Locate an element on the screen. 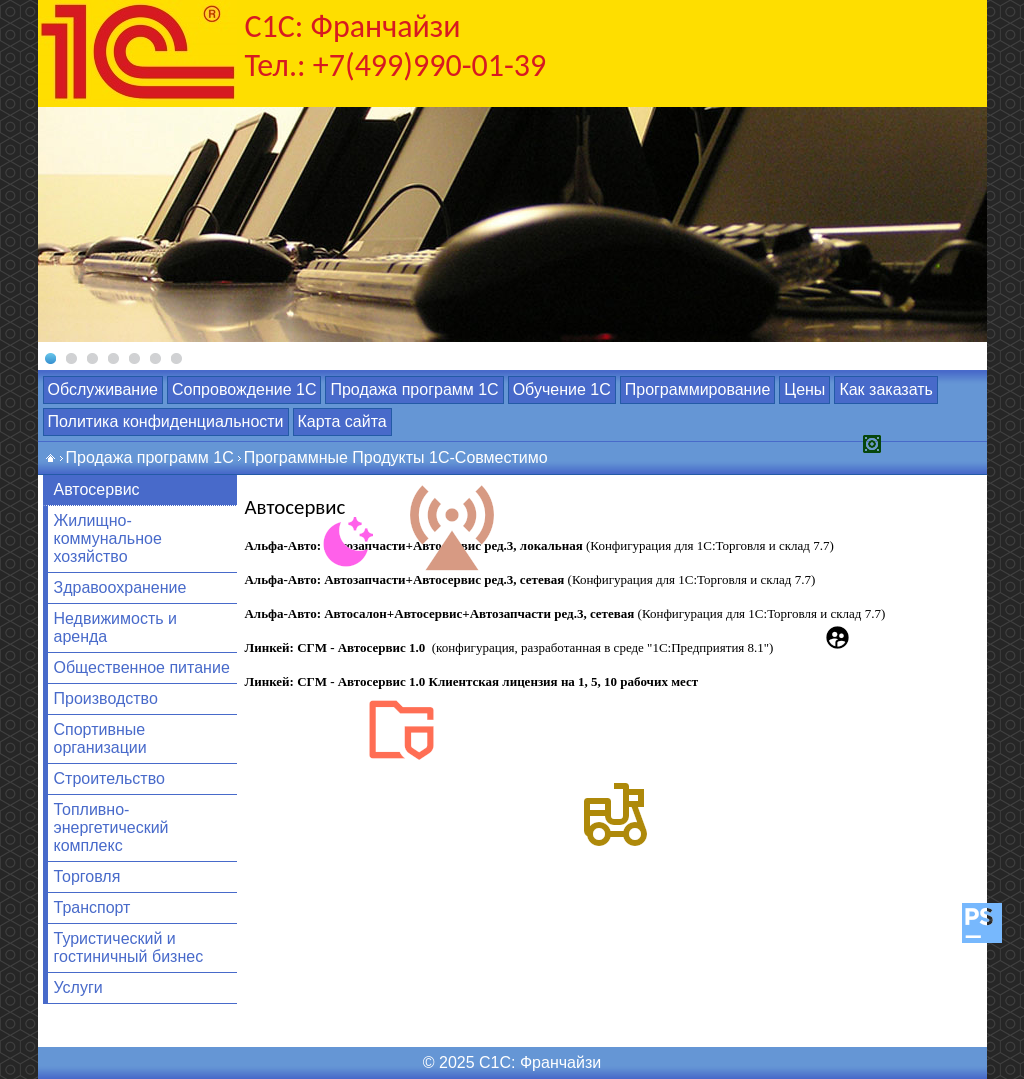  adjust speaker or audio output settings is located at coordinates (872, 444).